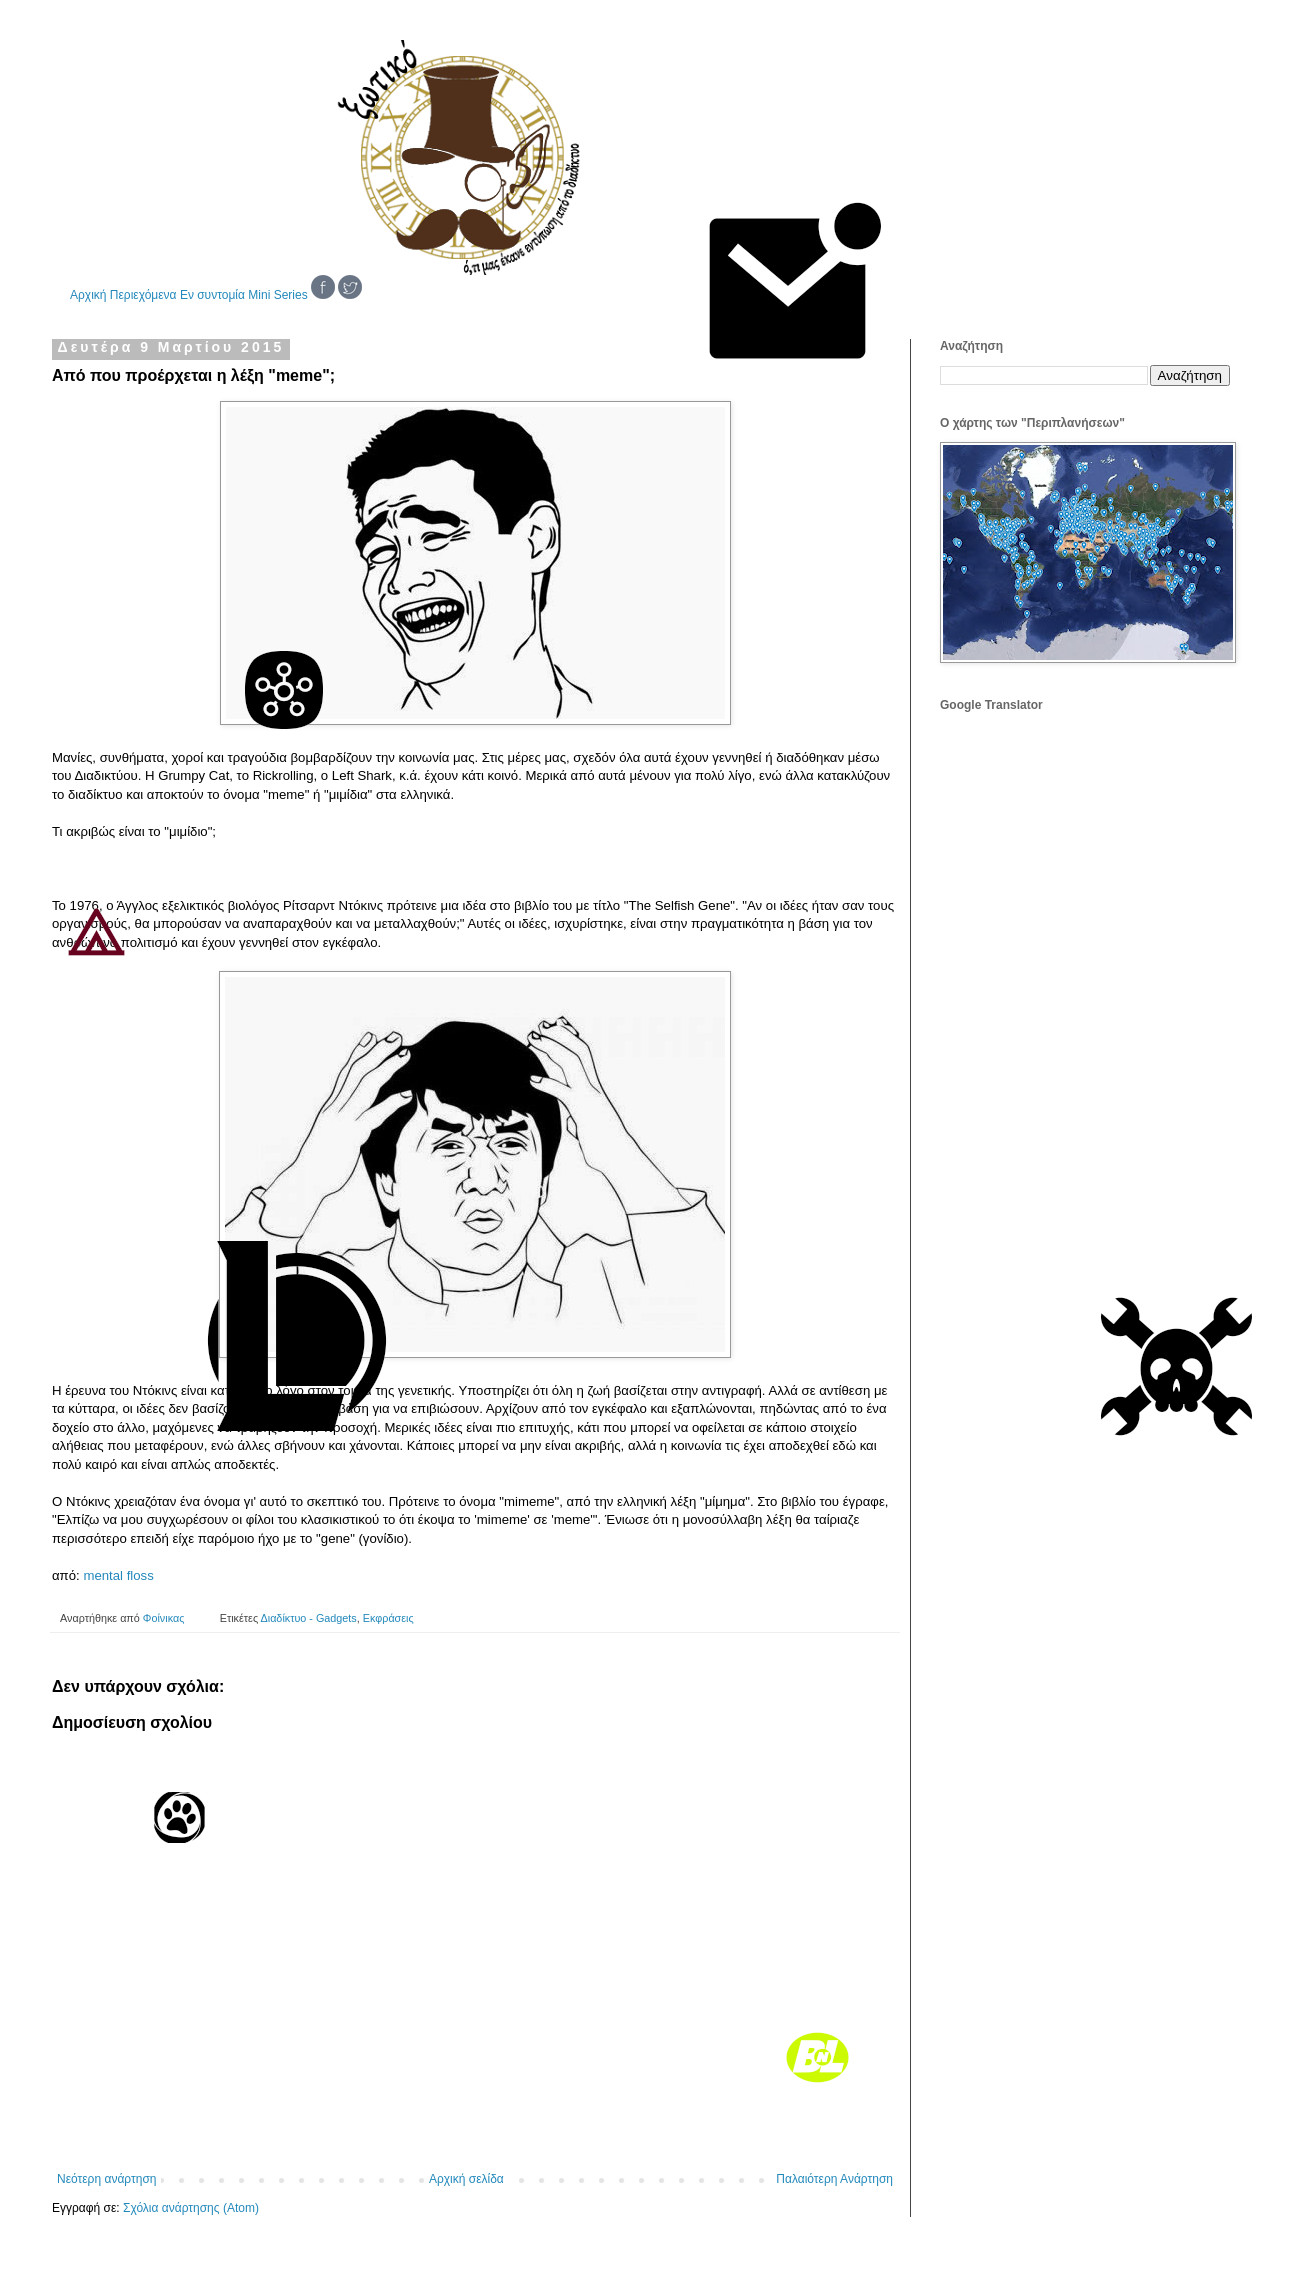 The width and height of the screenshot is (1300, 2292). What do you see at coordinates (1176, 1366) in the screenshot?
I see `visit hackaday website or community` at bounding box center [1176, 1366].